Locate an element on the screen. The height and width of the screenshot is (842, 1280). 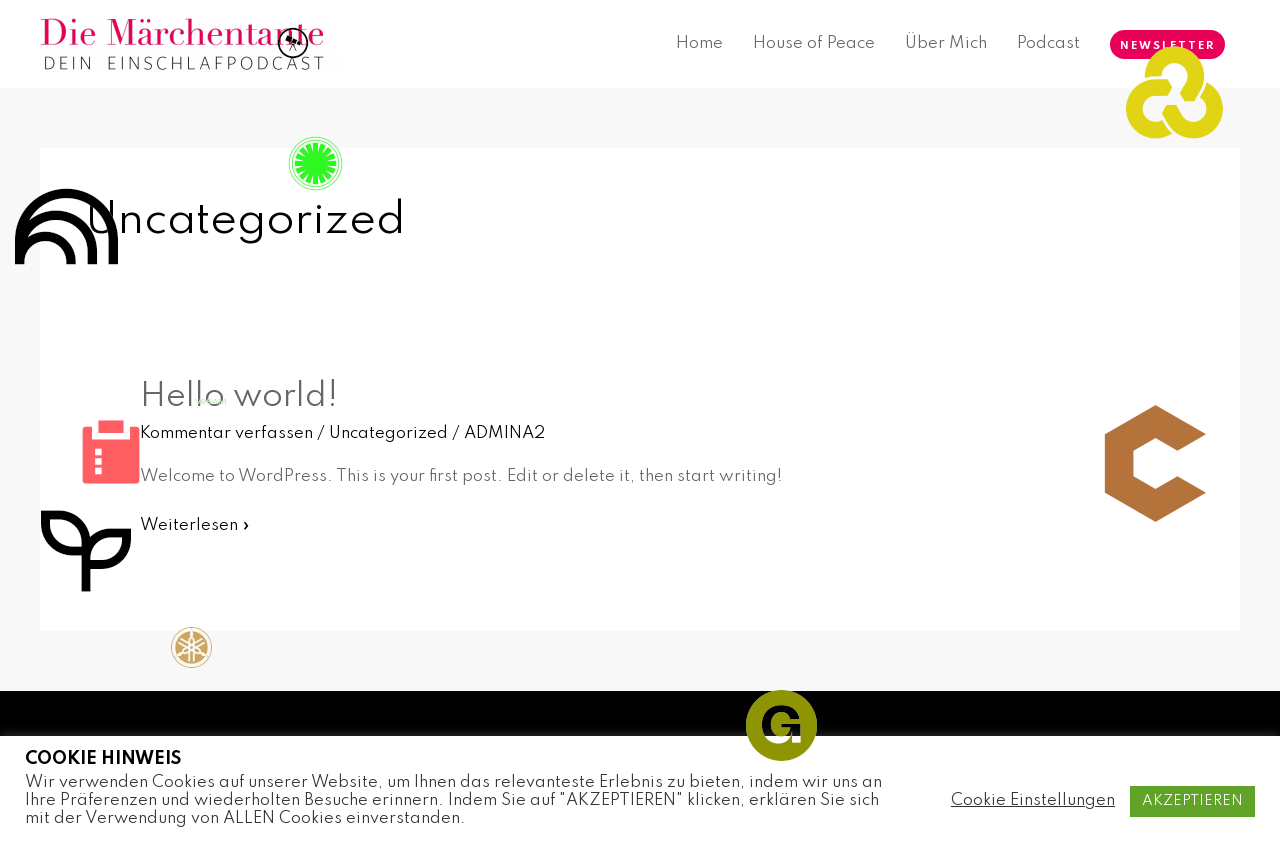
open NotebookLM app is located at coordinates (66, 226).